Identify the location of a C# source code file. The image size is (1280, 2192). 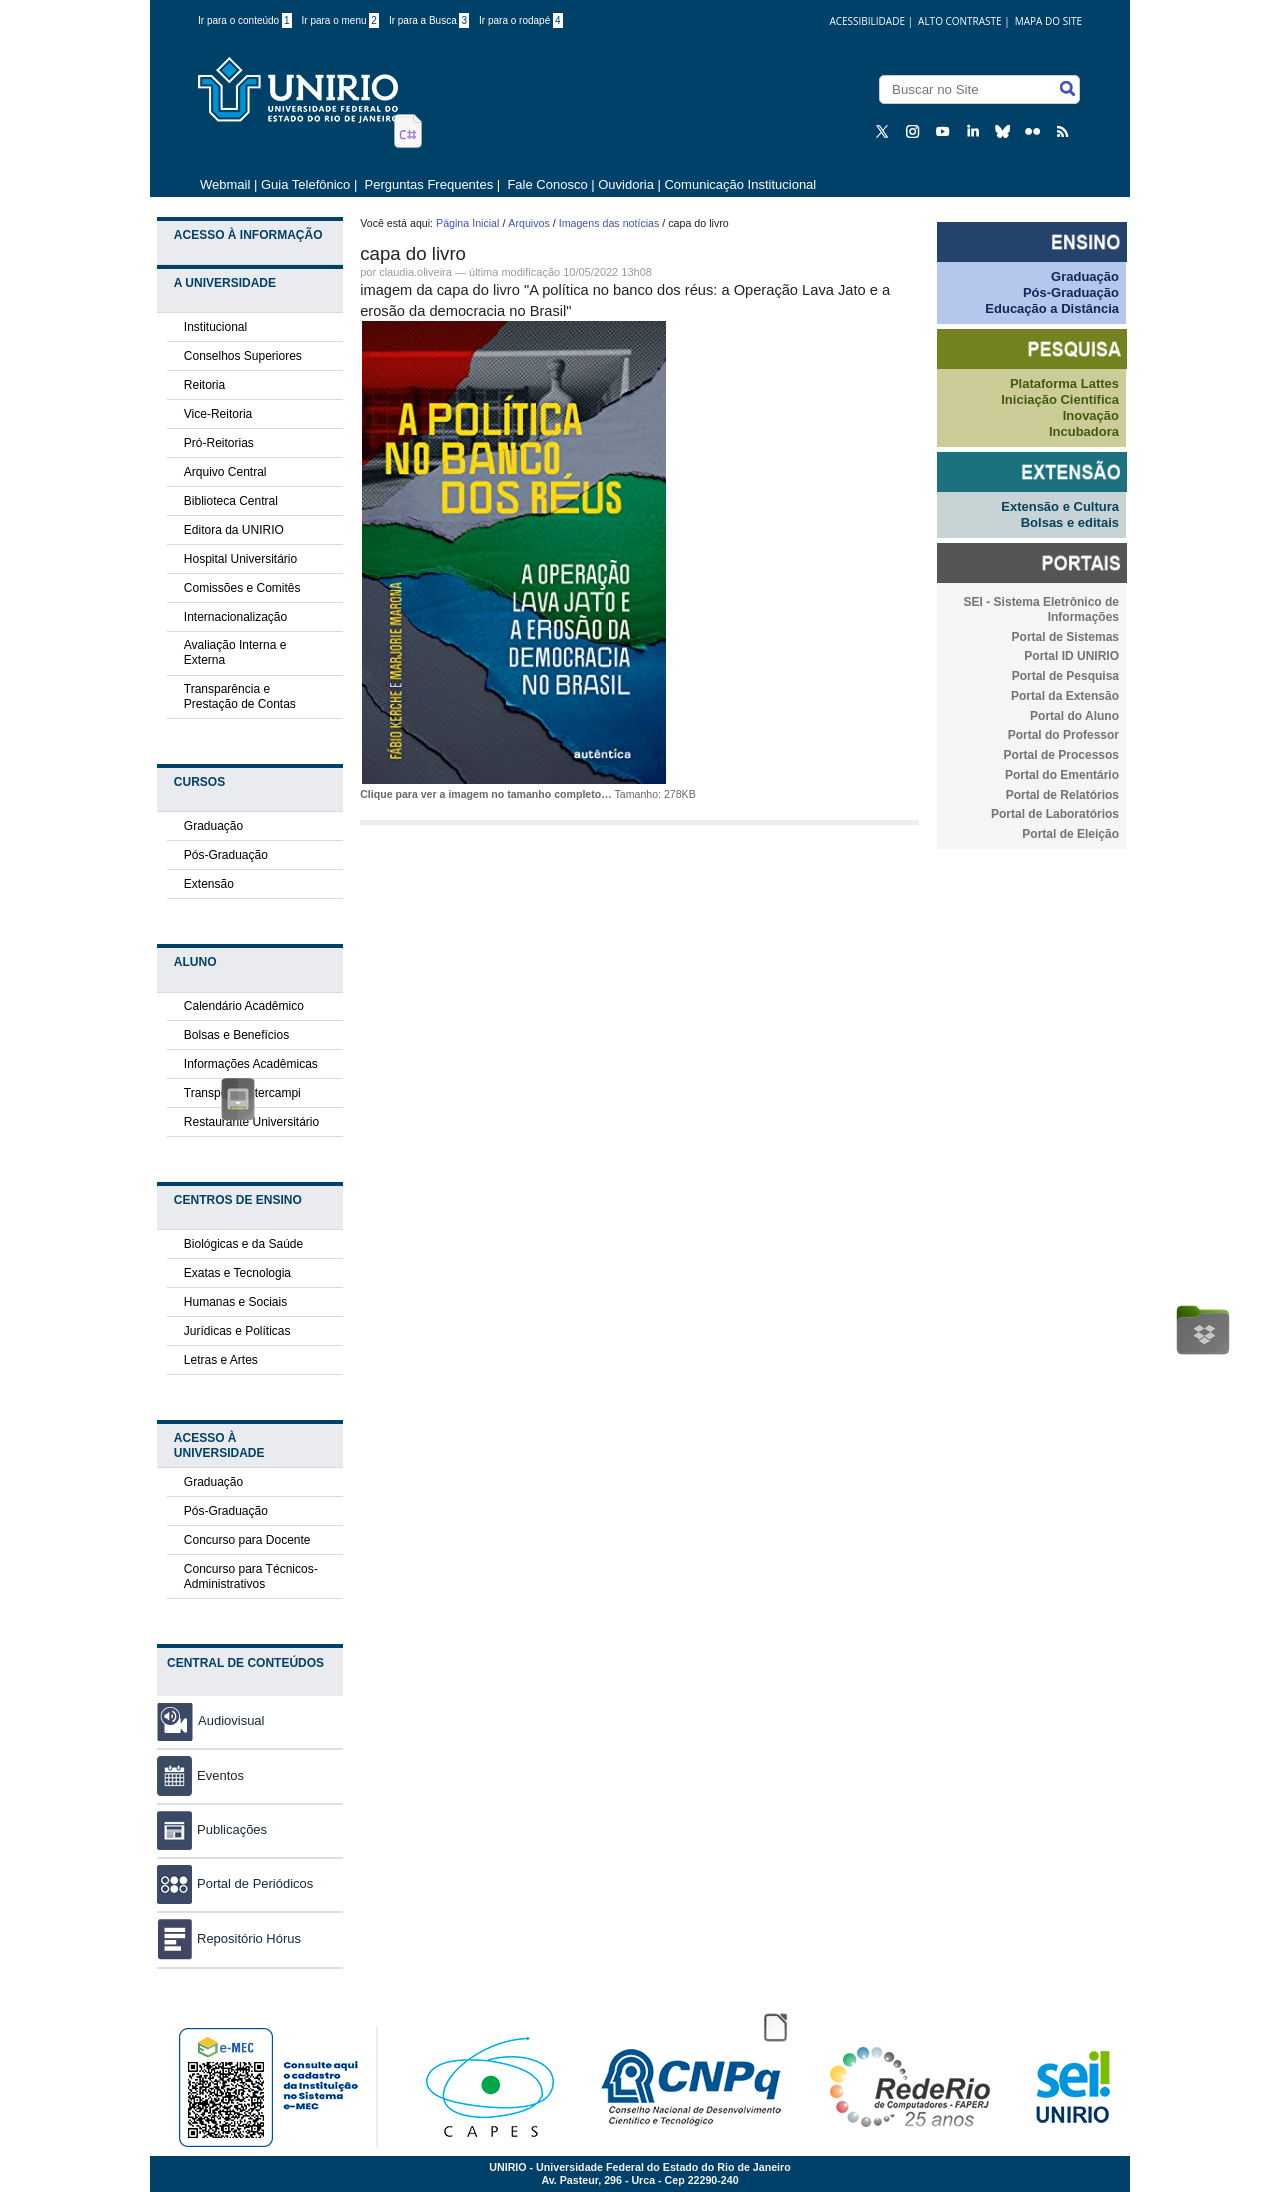
(408, 131).